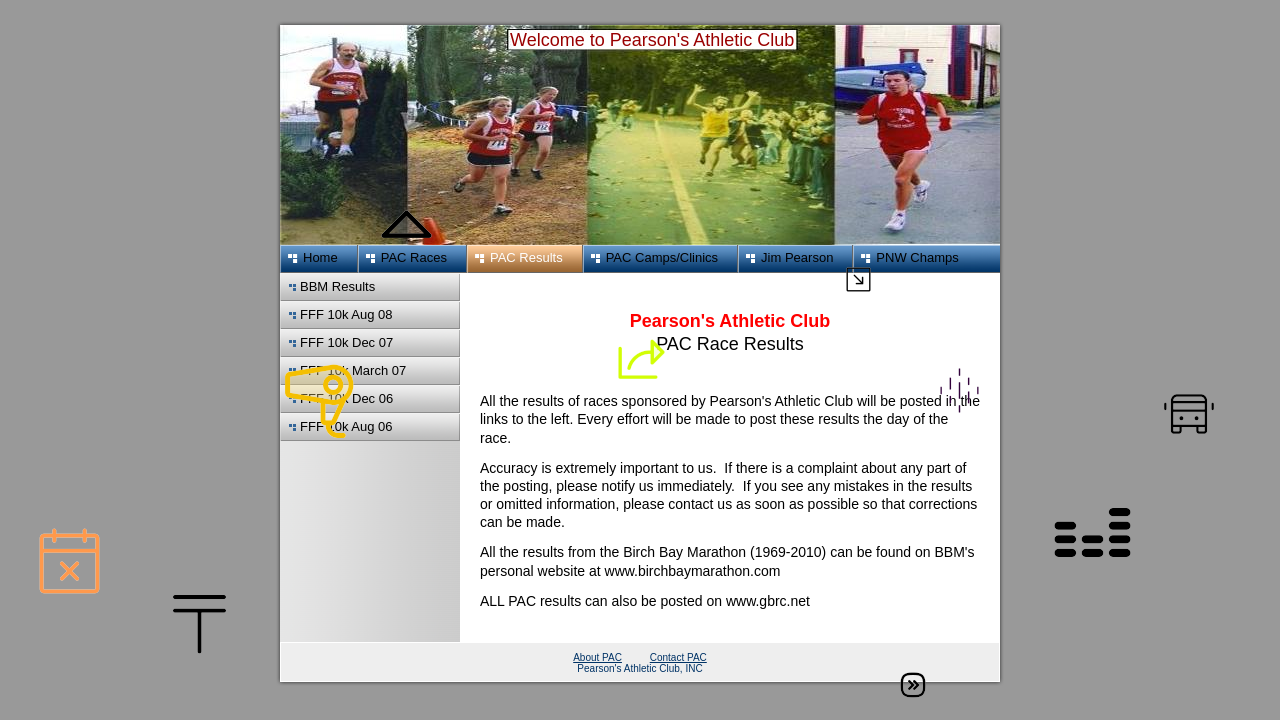 Image resolution: width=1280 pixels, height=720 pixels. What do you see at coordinates (858, 279) in the screenshot?
I see `navigate to the bottom-right section` at bounding box center [858, 279].